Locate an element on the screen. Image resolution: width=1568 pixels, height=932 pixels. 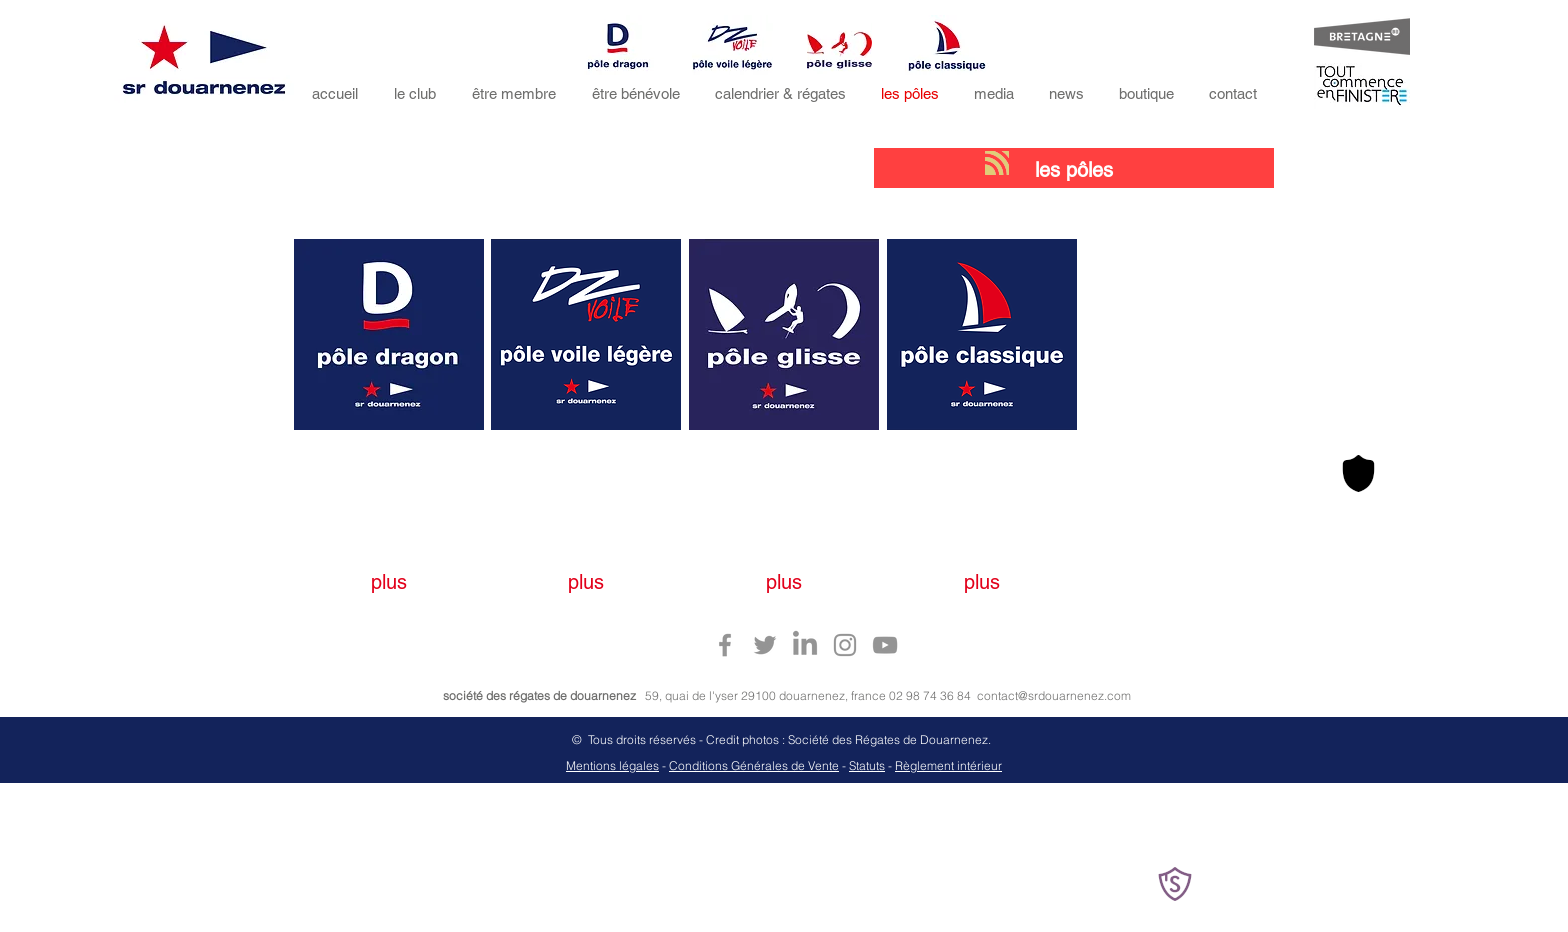
open NextDNS settings is located at coordinates (1358, 473).